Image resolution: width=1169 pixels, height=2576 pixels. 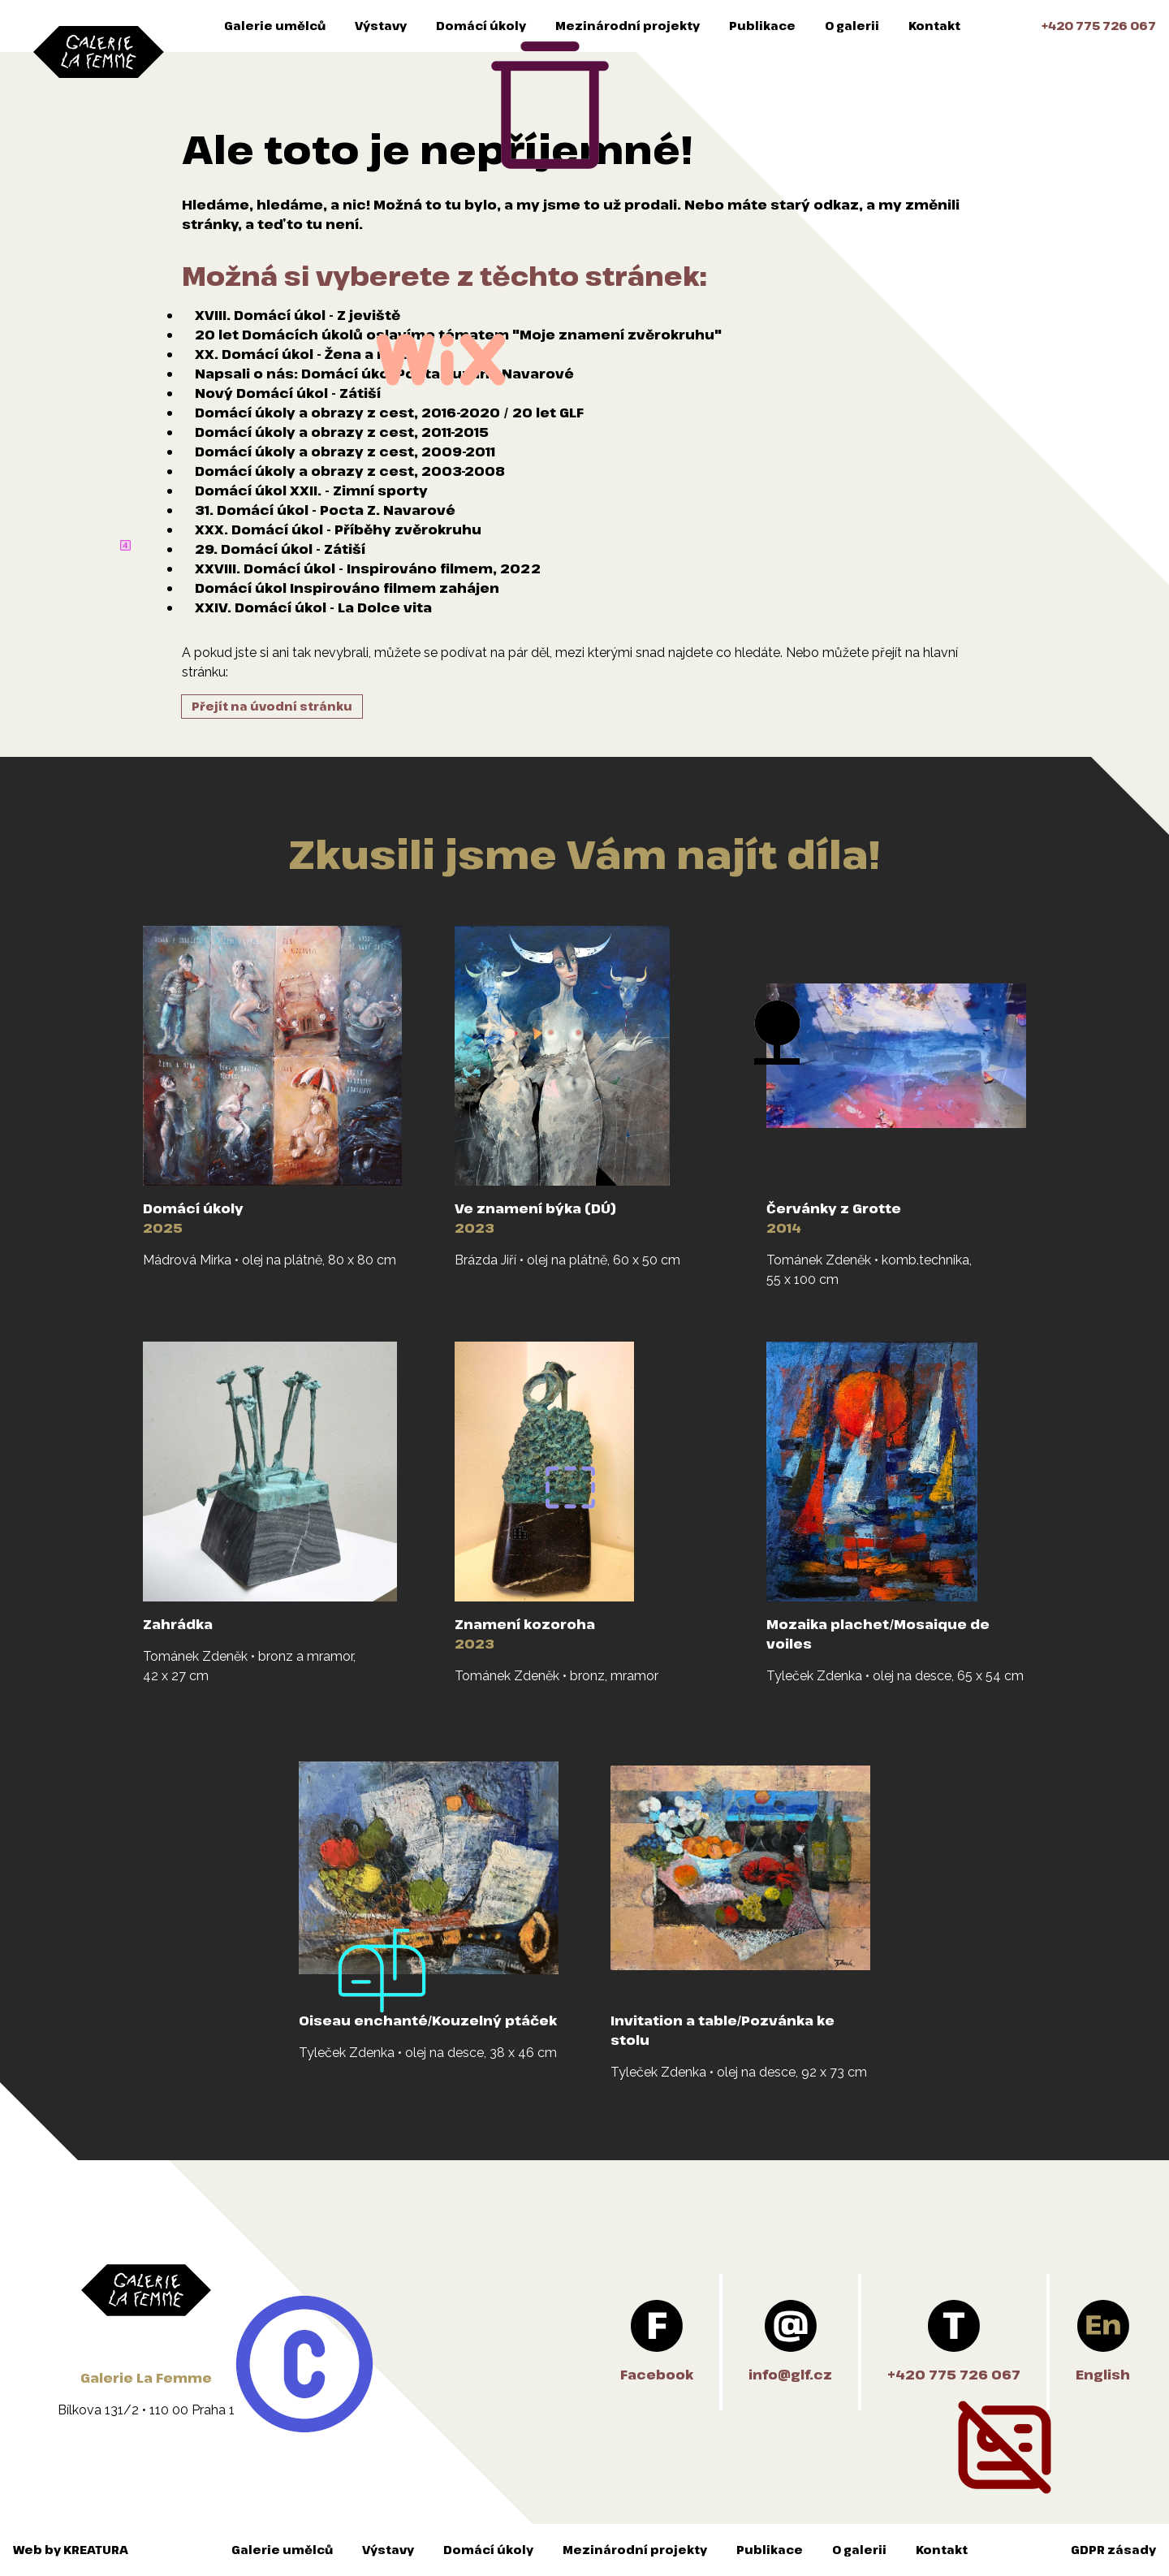 I want to click on select or input the number four, so click(x=125, y=545).